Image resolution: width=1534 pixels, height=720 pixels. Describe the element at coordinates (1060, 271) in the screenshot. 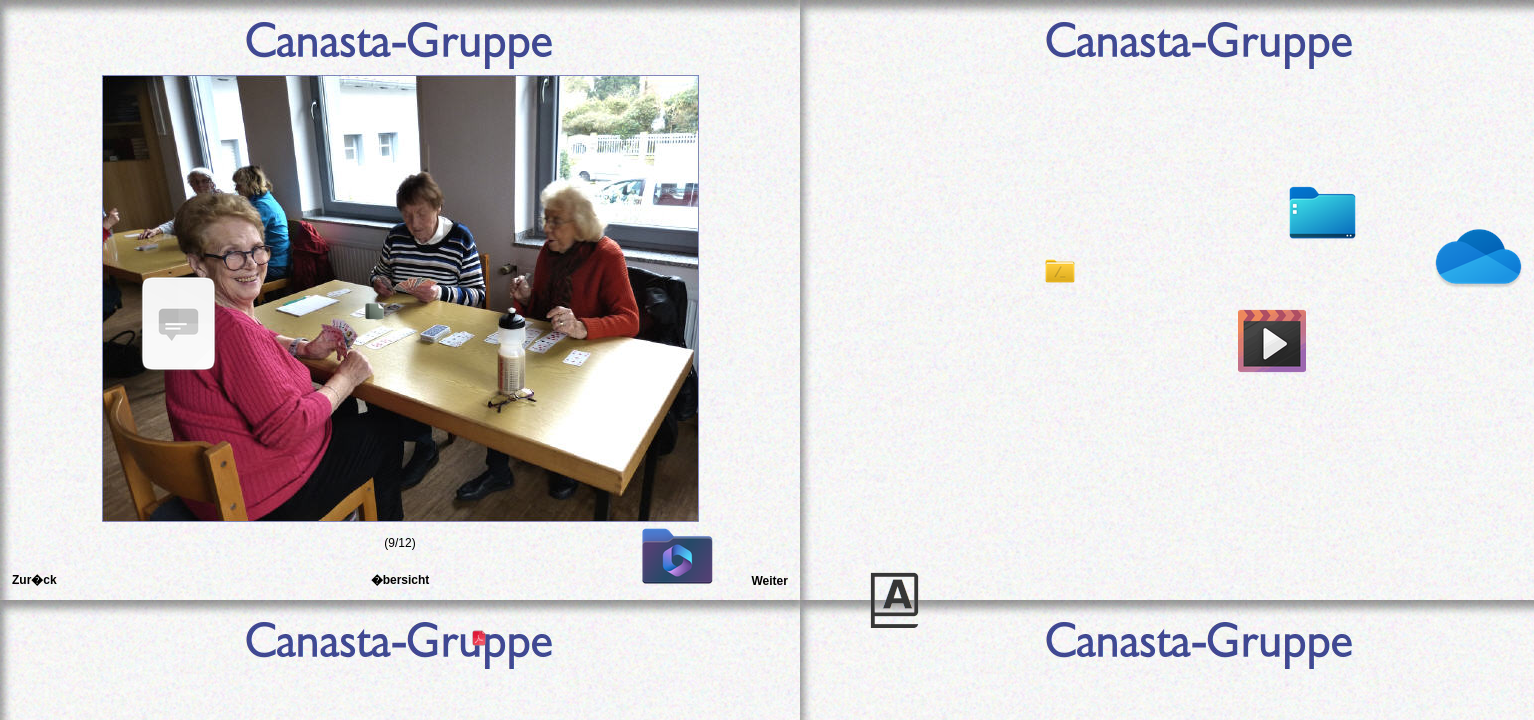

I see `access the root directory or top-level folder` at that location.